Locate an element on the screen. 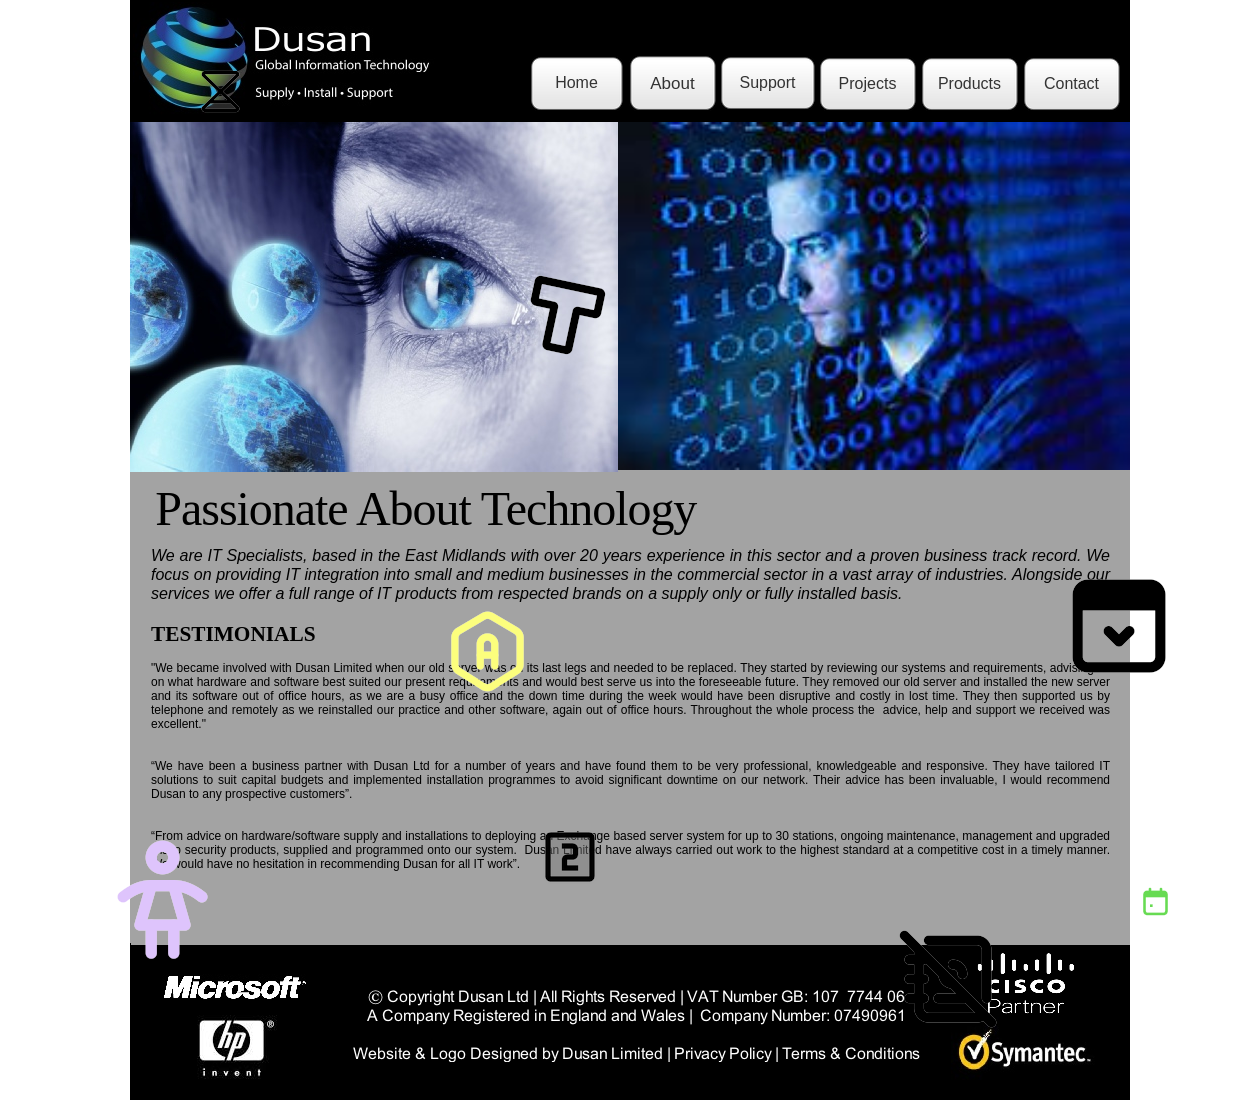 This screenshot has width=1260, height=1100. indicates women's restroom is located at coordinates (162, 902).